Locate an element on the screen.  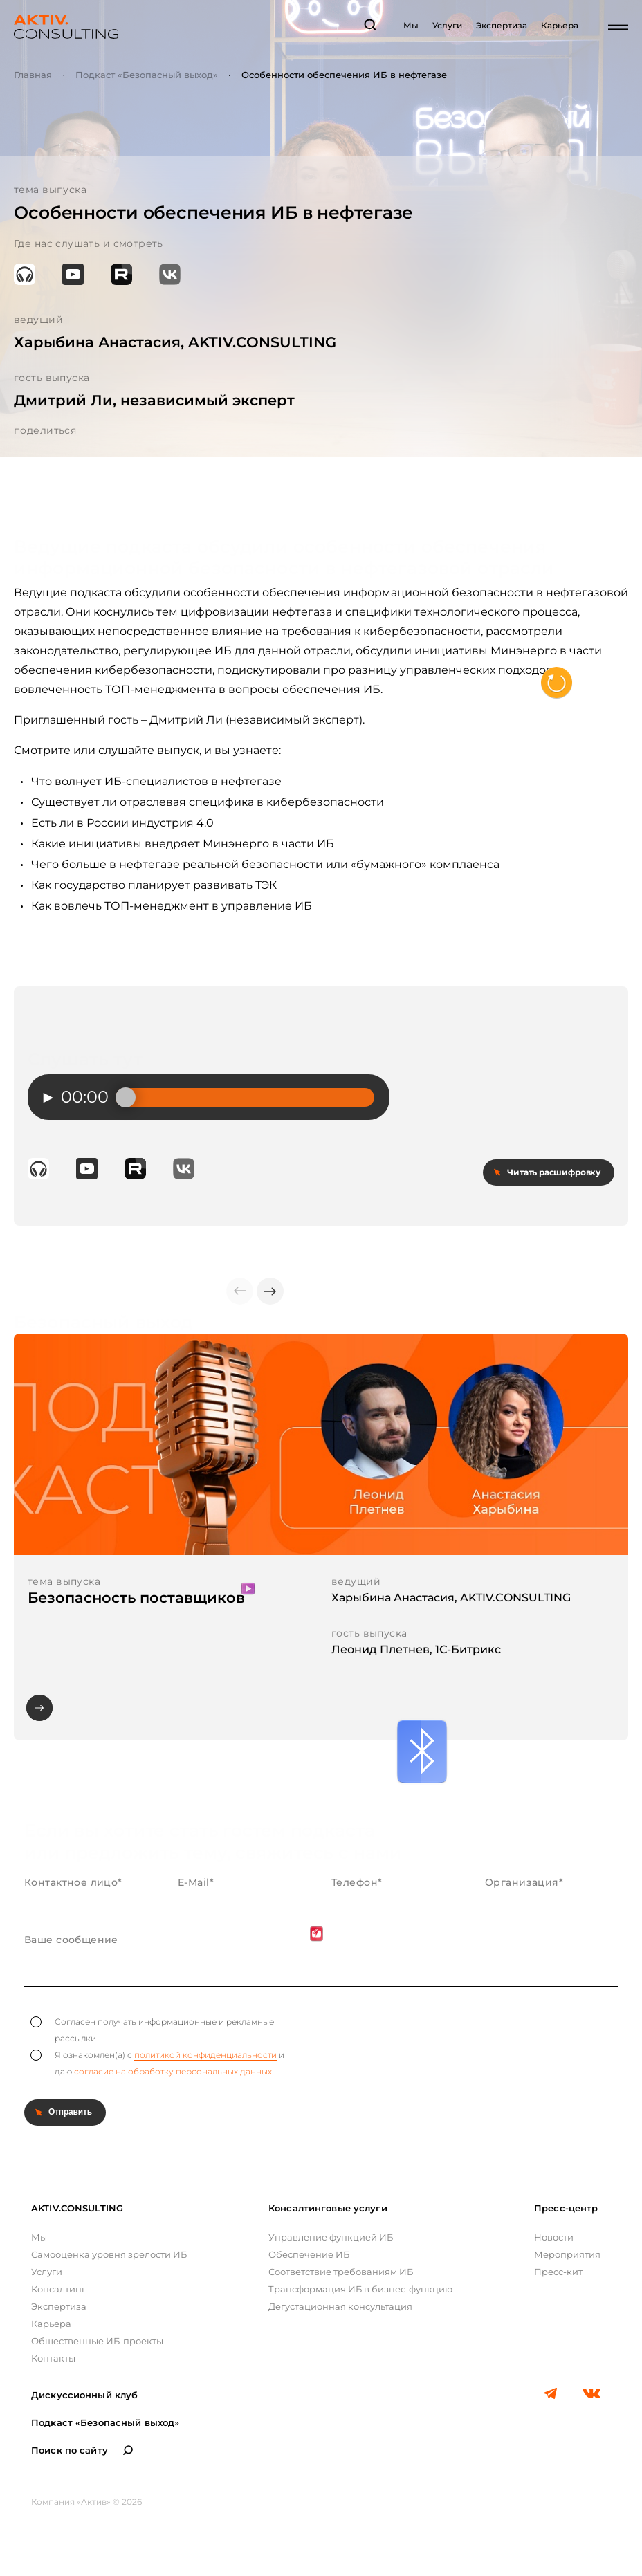
open an eps vector file is located at coordinates (316, 1933).